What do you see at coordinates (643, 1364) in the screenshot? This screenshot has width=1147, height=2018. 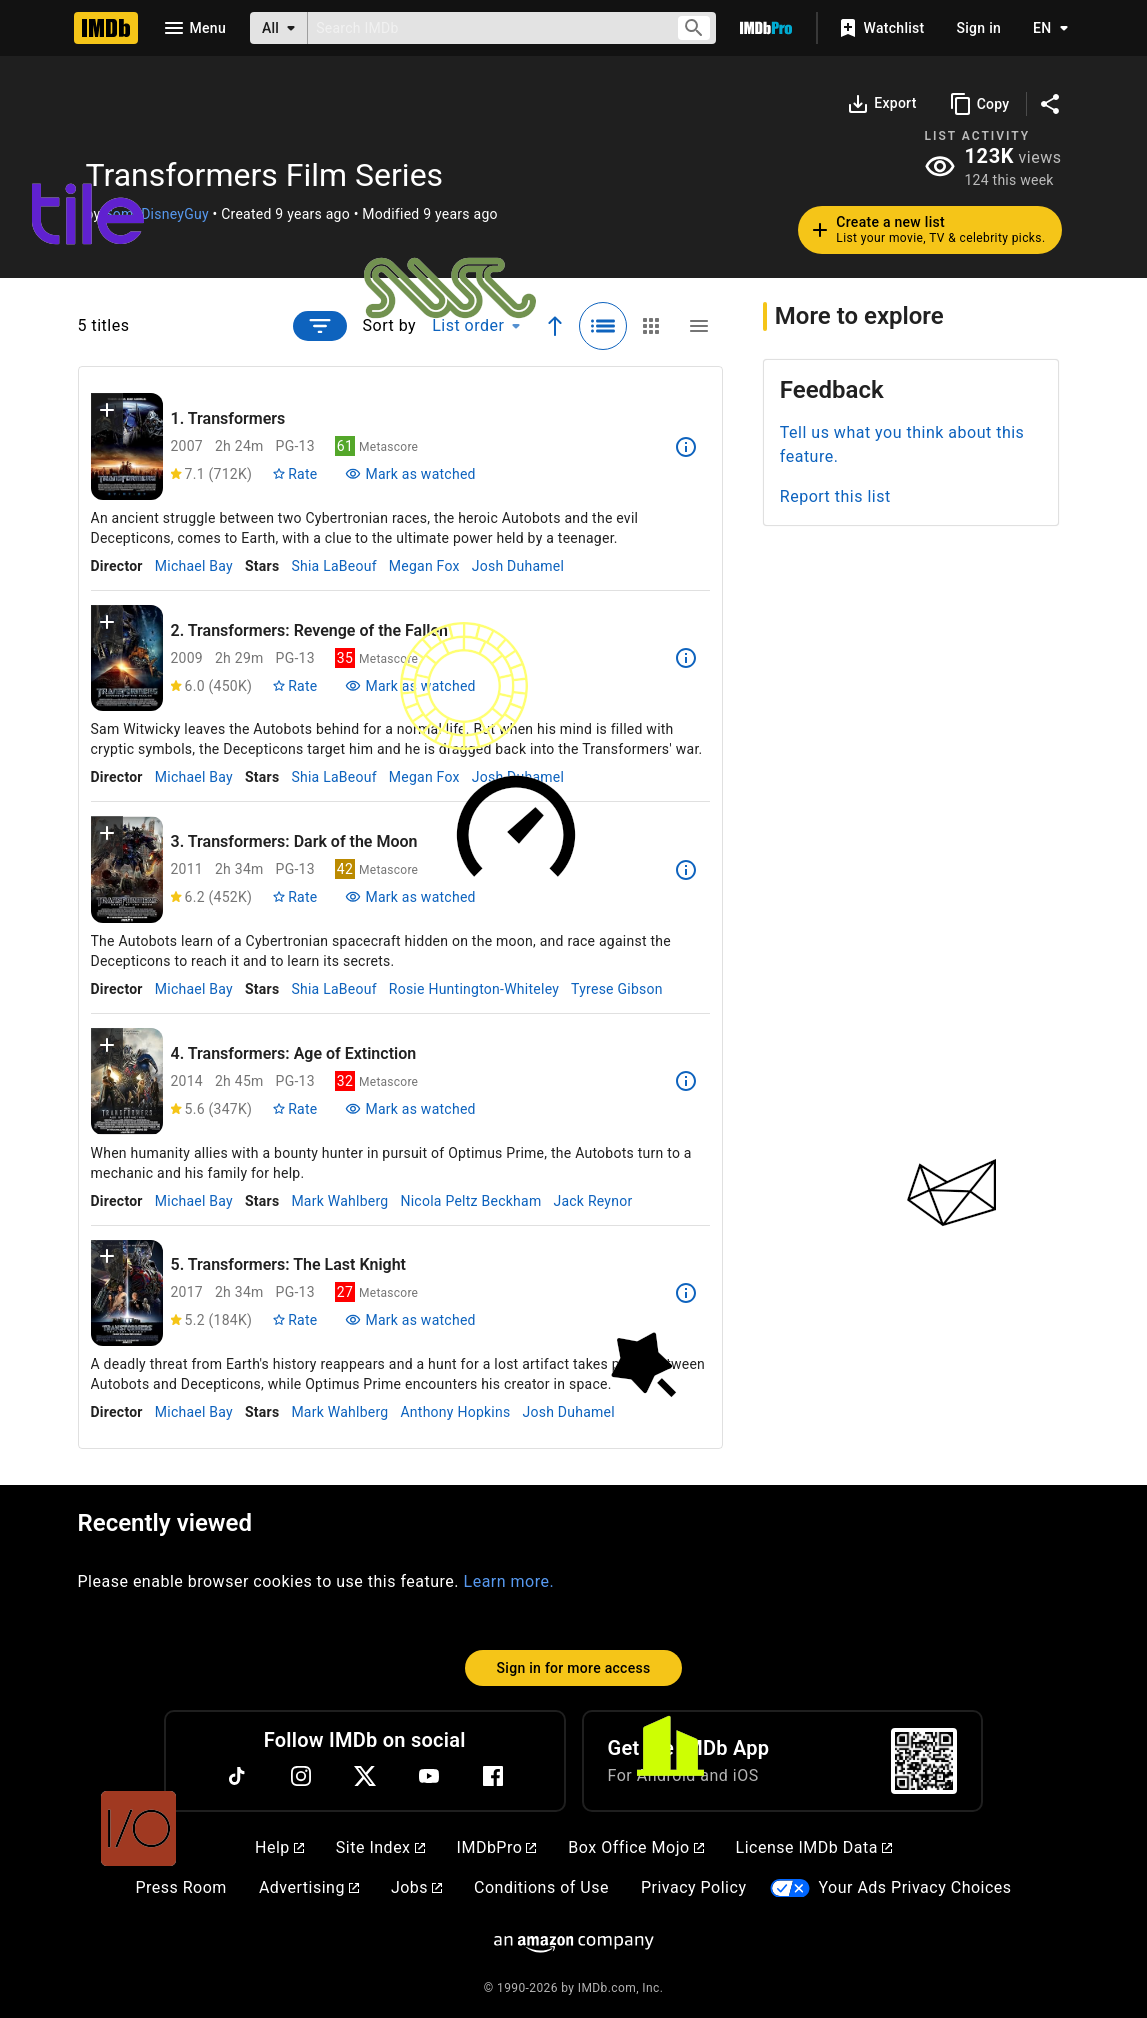 I see `apply magic wand or auto-enhance effect` at bounding box center [643, 1364].